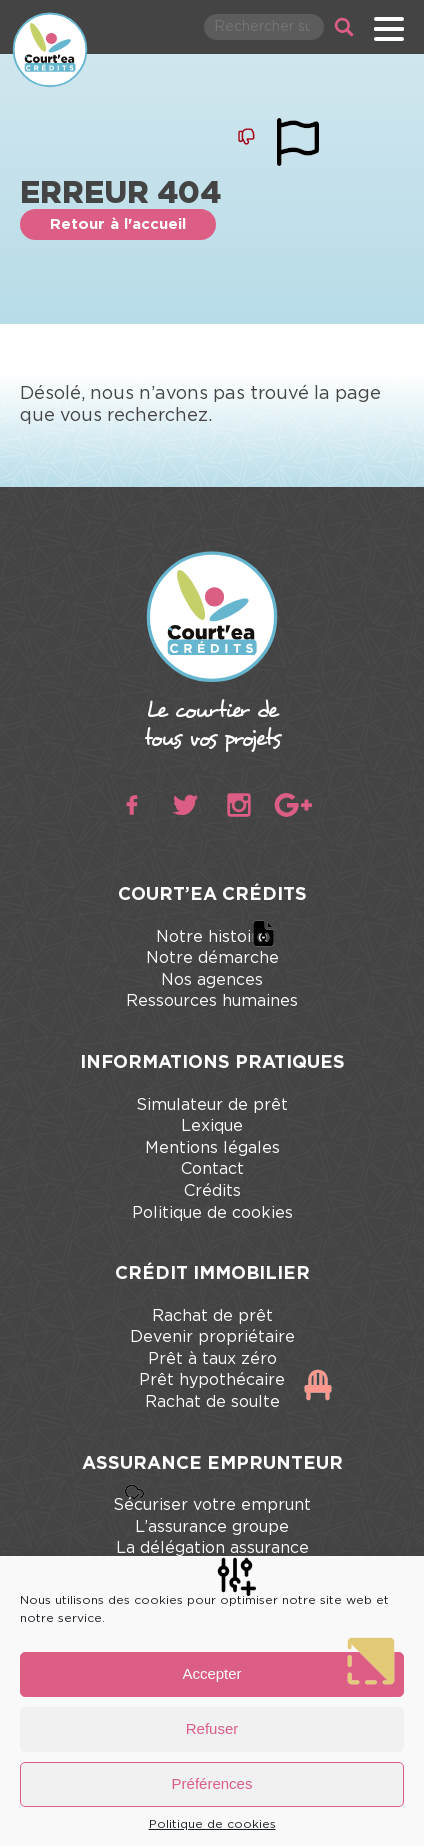  What do you see at coordinates (318, 1385) in the screenshot?
I see `select seating furniture option` at bounding box center [318, 1385].